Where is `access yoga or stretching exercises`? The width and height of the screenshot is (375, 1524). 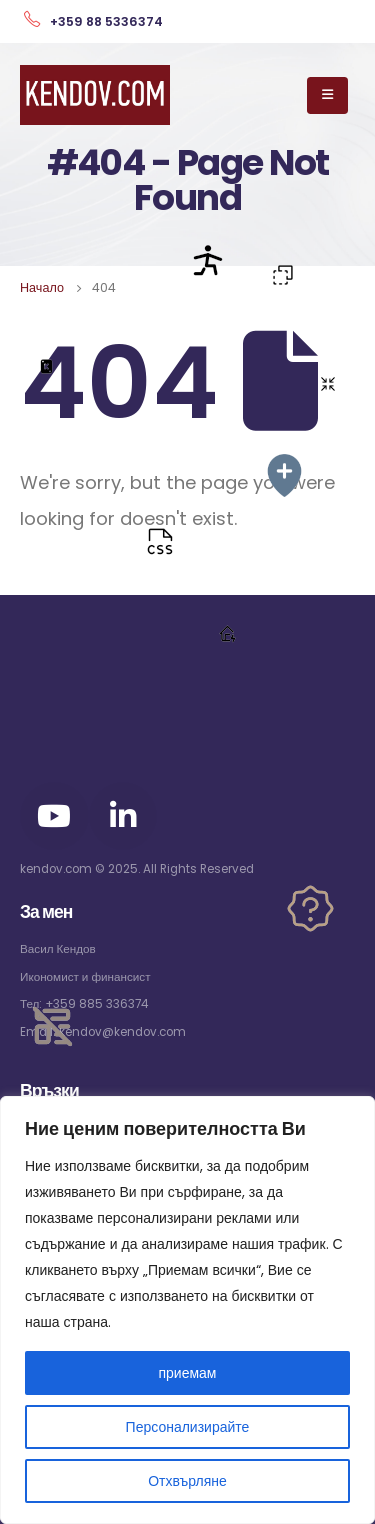
access yoga or stretching exercises is located at coordinates (208, 261).